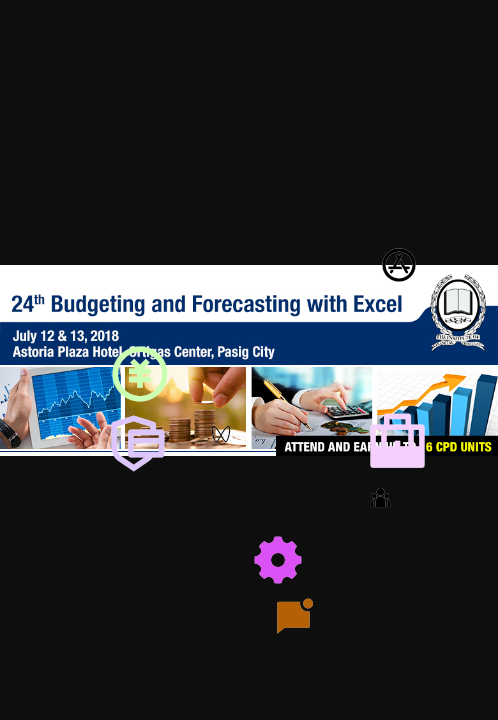 The image size is (498, 720). What do you see at coordinates (399, 265) in the screenshot?
I see `open the App Store` at bounding box center [399, 265].